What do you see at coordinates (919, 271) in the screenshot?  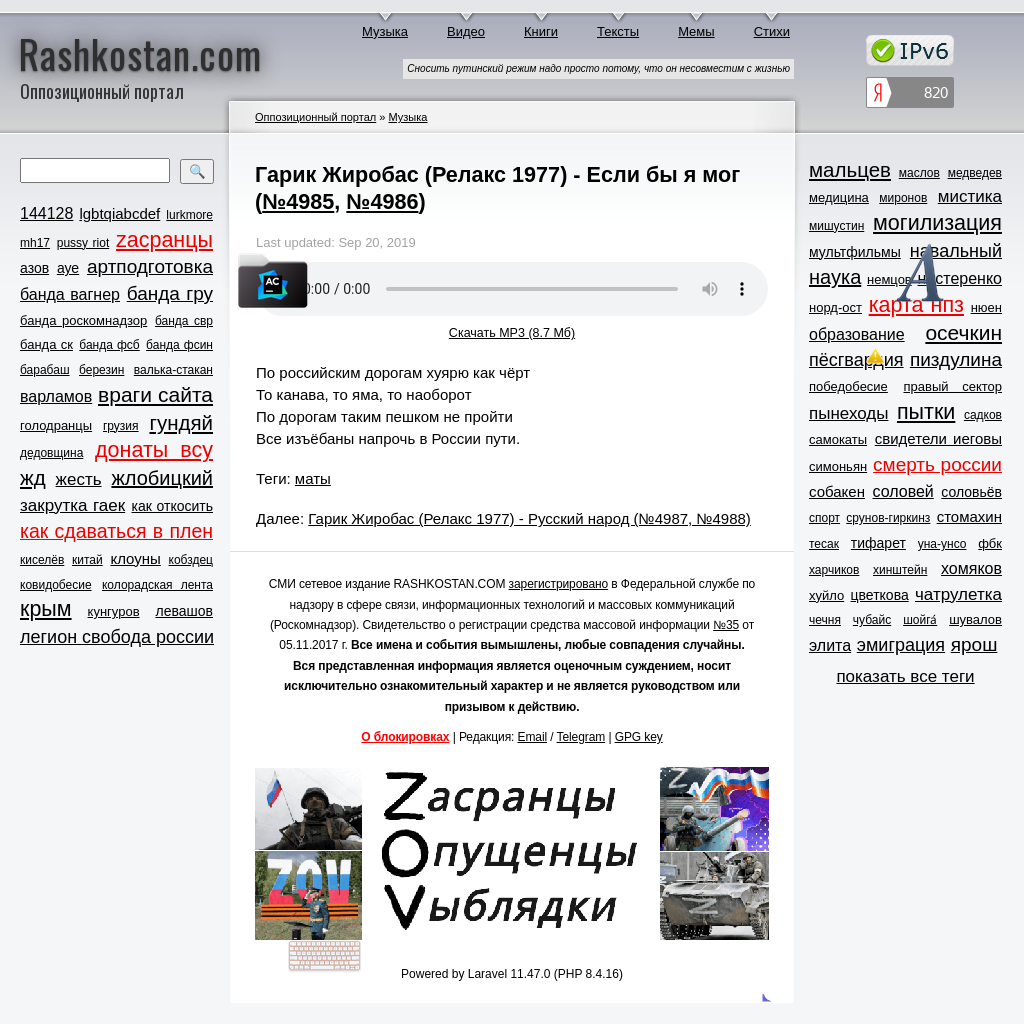 I see `access font settings and typography preferences` at bounding box center [919, 271].